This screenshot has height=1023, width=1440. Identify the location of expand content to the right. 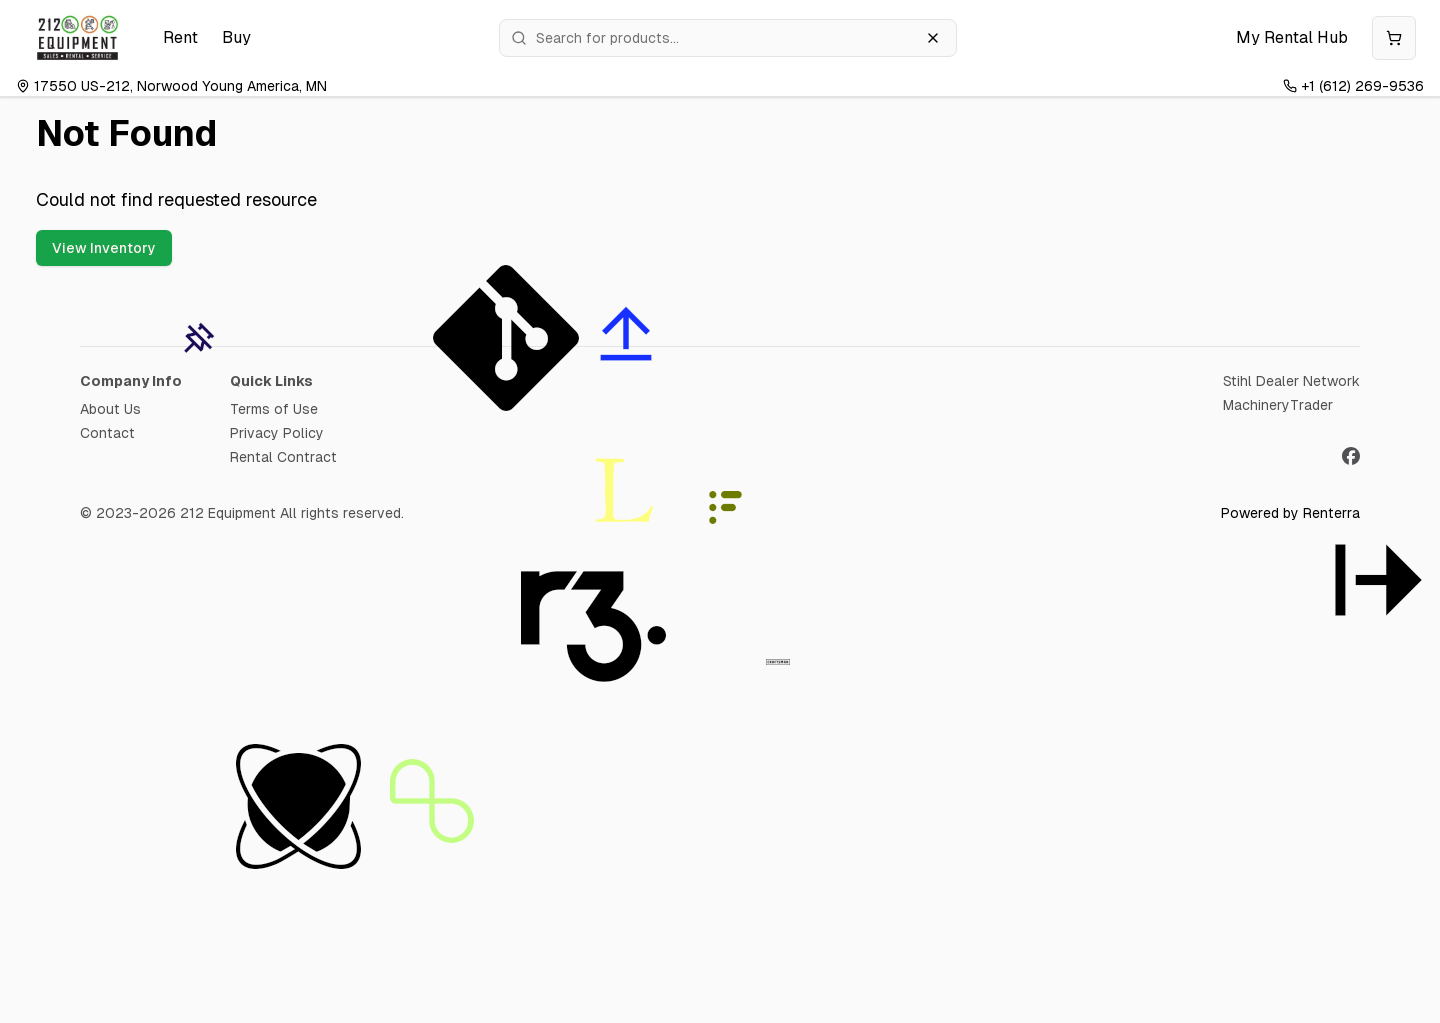
(1376, 580).